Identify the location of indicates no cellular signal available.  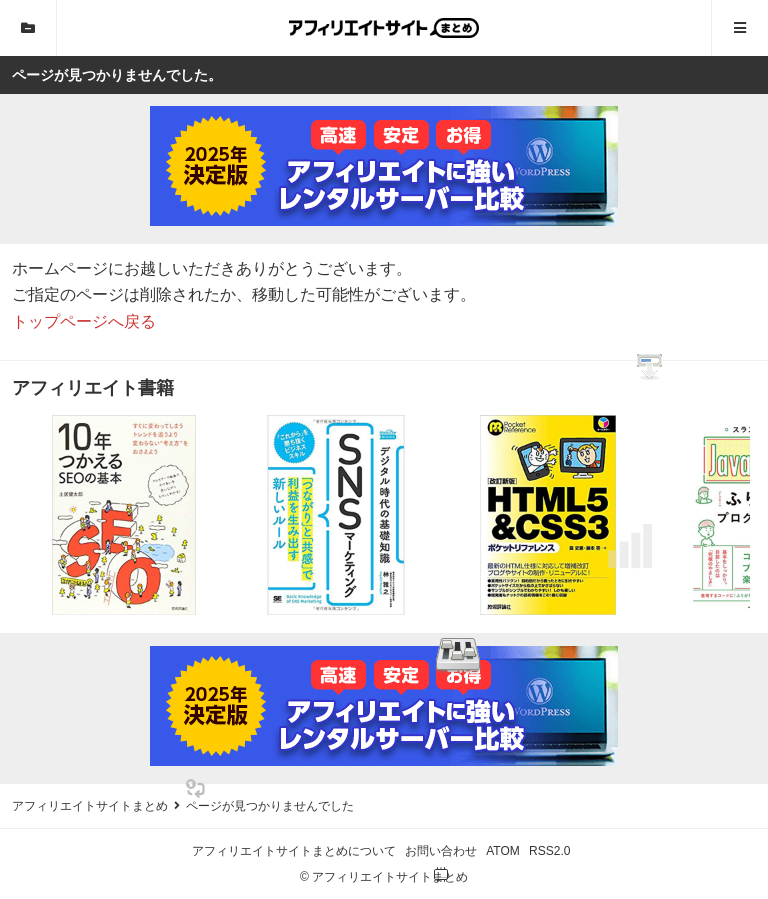
(631, 547).